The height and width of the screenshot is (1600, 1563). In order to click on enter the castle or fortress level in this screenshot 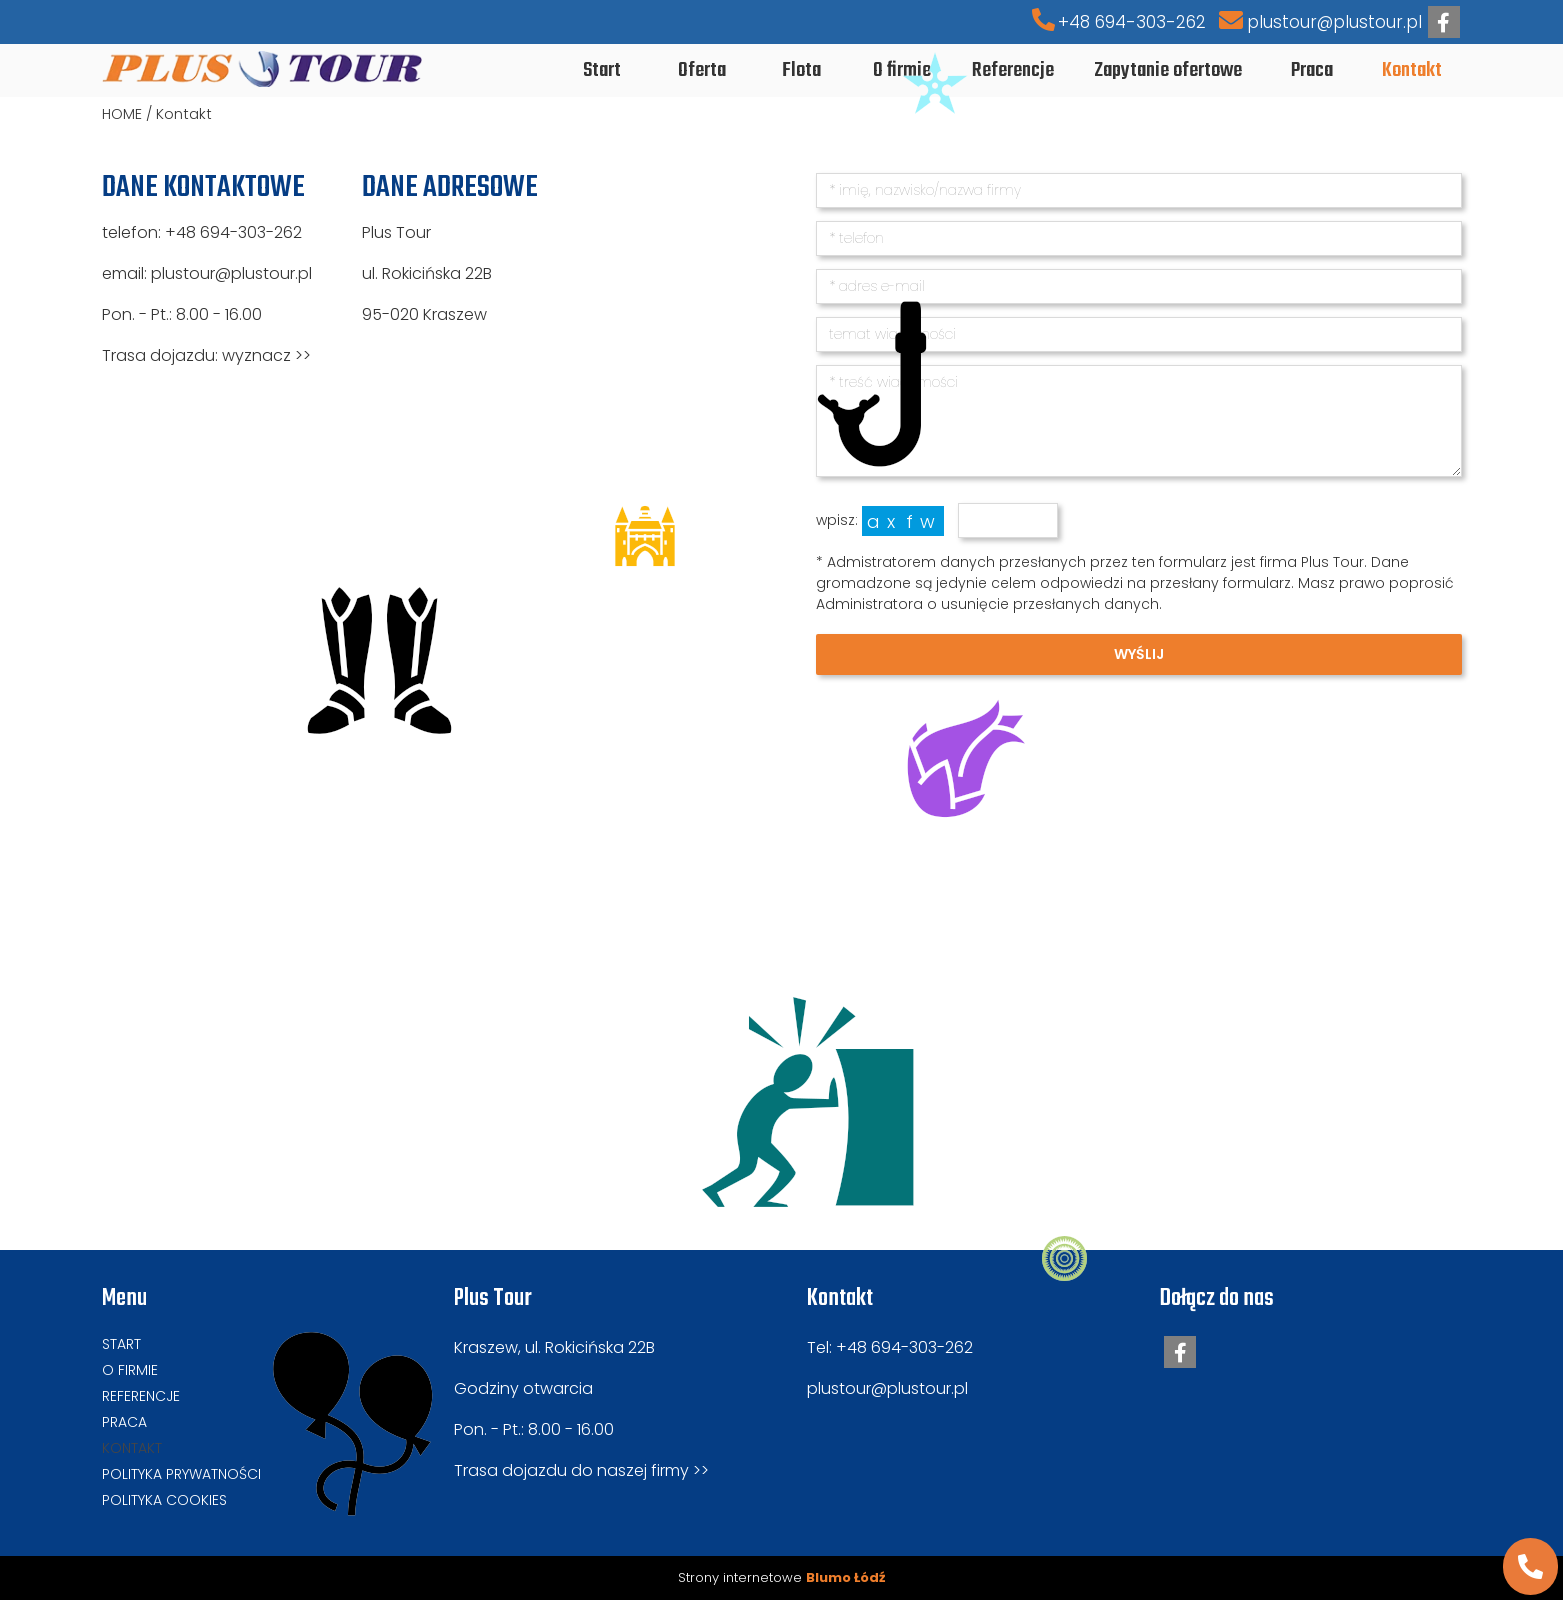, I will do `click(645, 536)`.